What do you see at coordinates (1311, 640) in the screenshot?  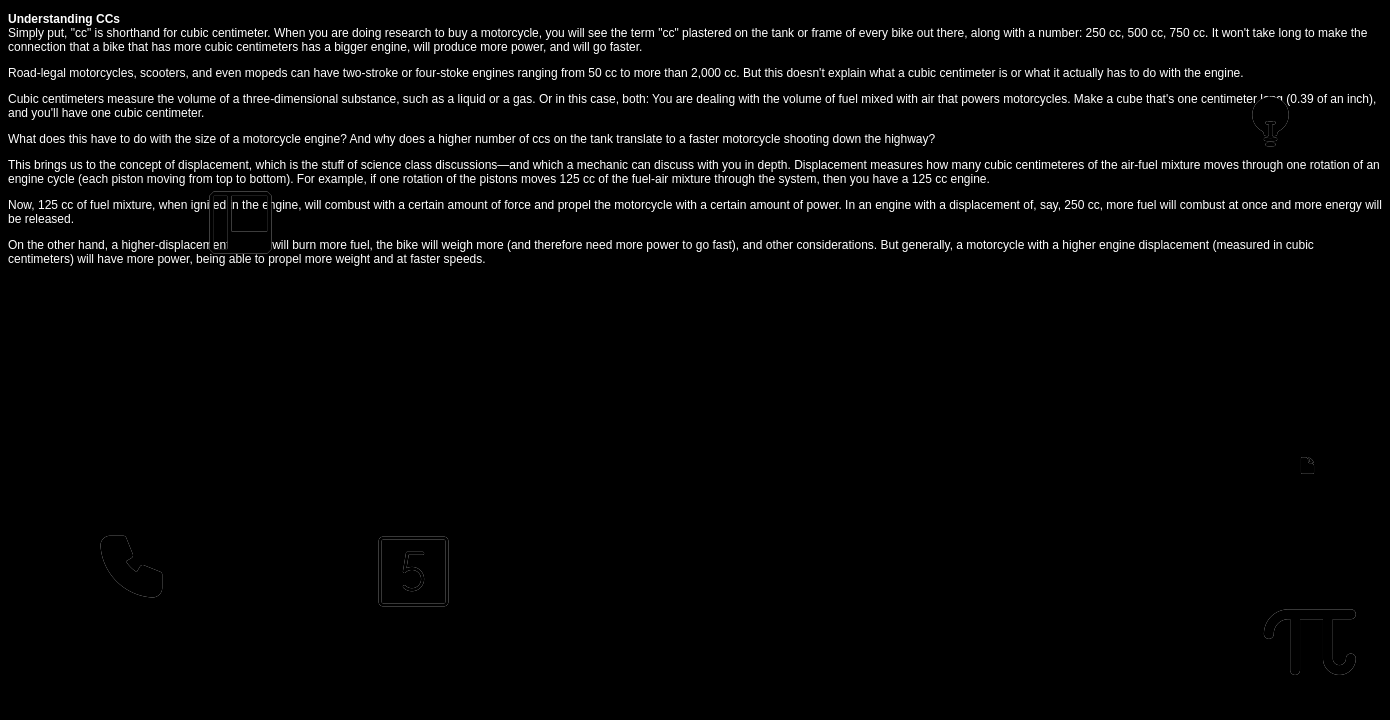 I see `access mathematical or scientific calculator functions` at bounding box center [1311, 640].